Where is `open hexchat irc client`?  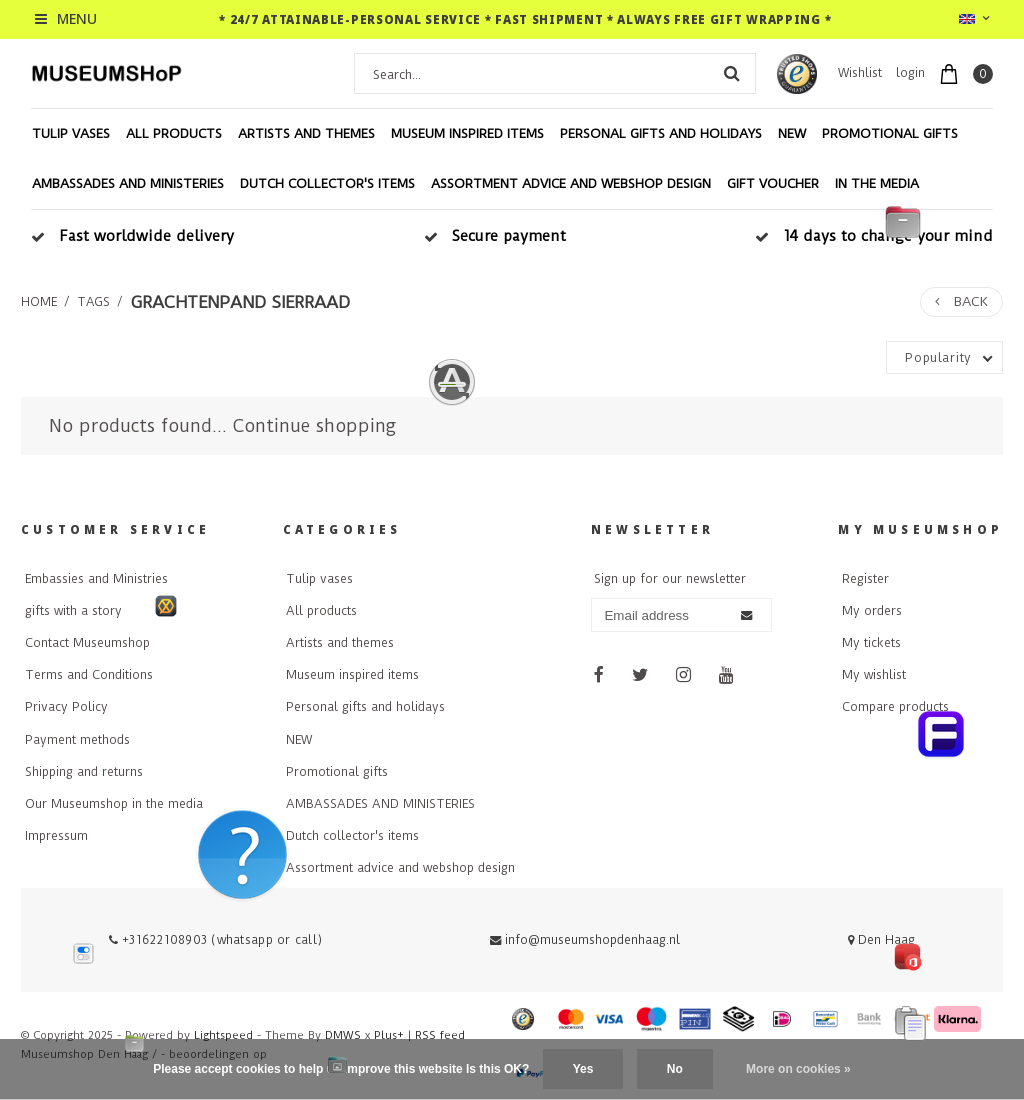 open hexchat irc client is located at coordinates (166, 606).